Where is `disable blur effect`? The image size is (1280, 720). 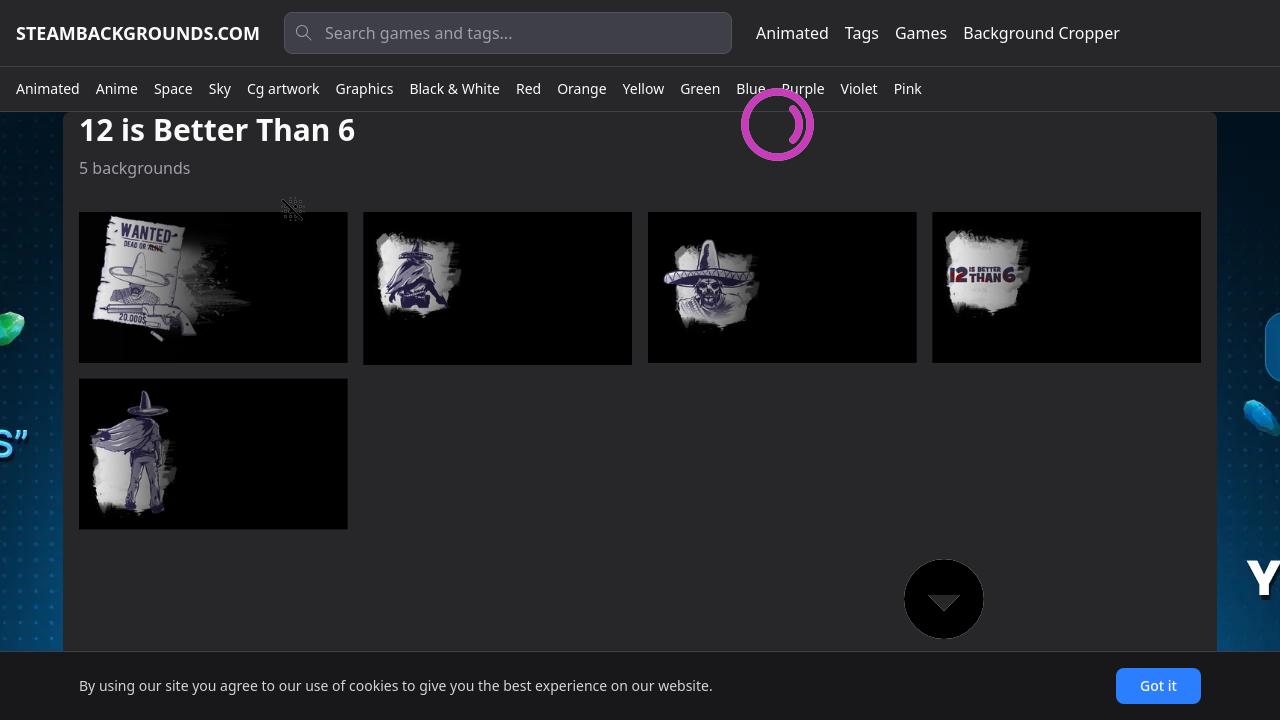 disable blur effect is located at coordinates (293, 209).